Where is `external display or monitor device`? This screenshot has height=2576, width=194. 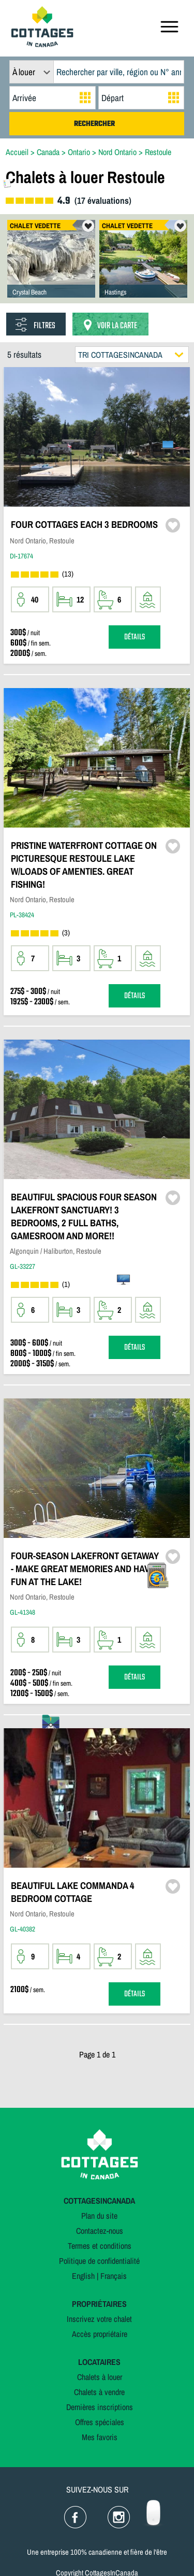
external display or monitor device is located at coordinates (123, 1277).